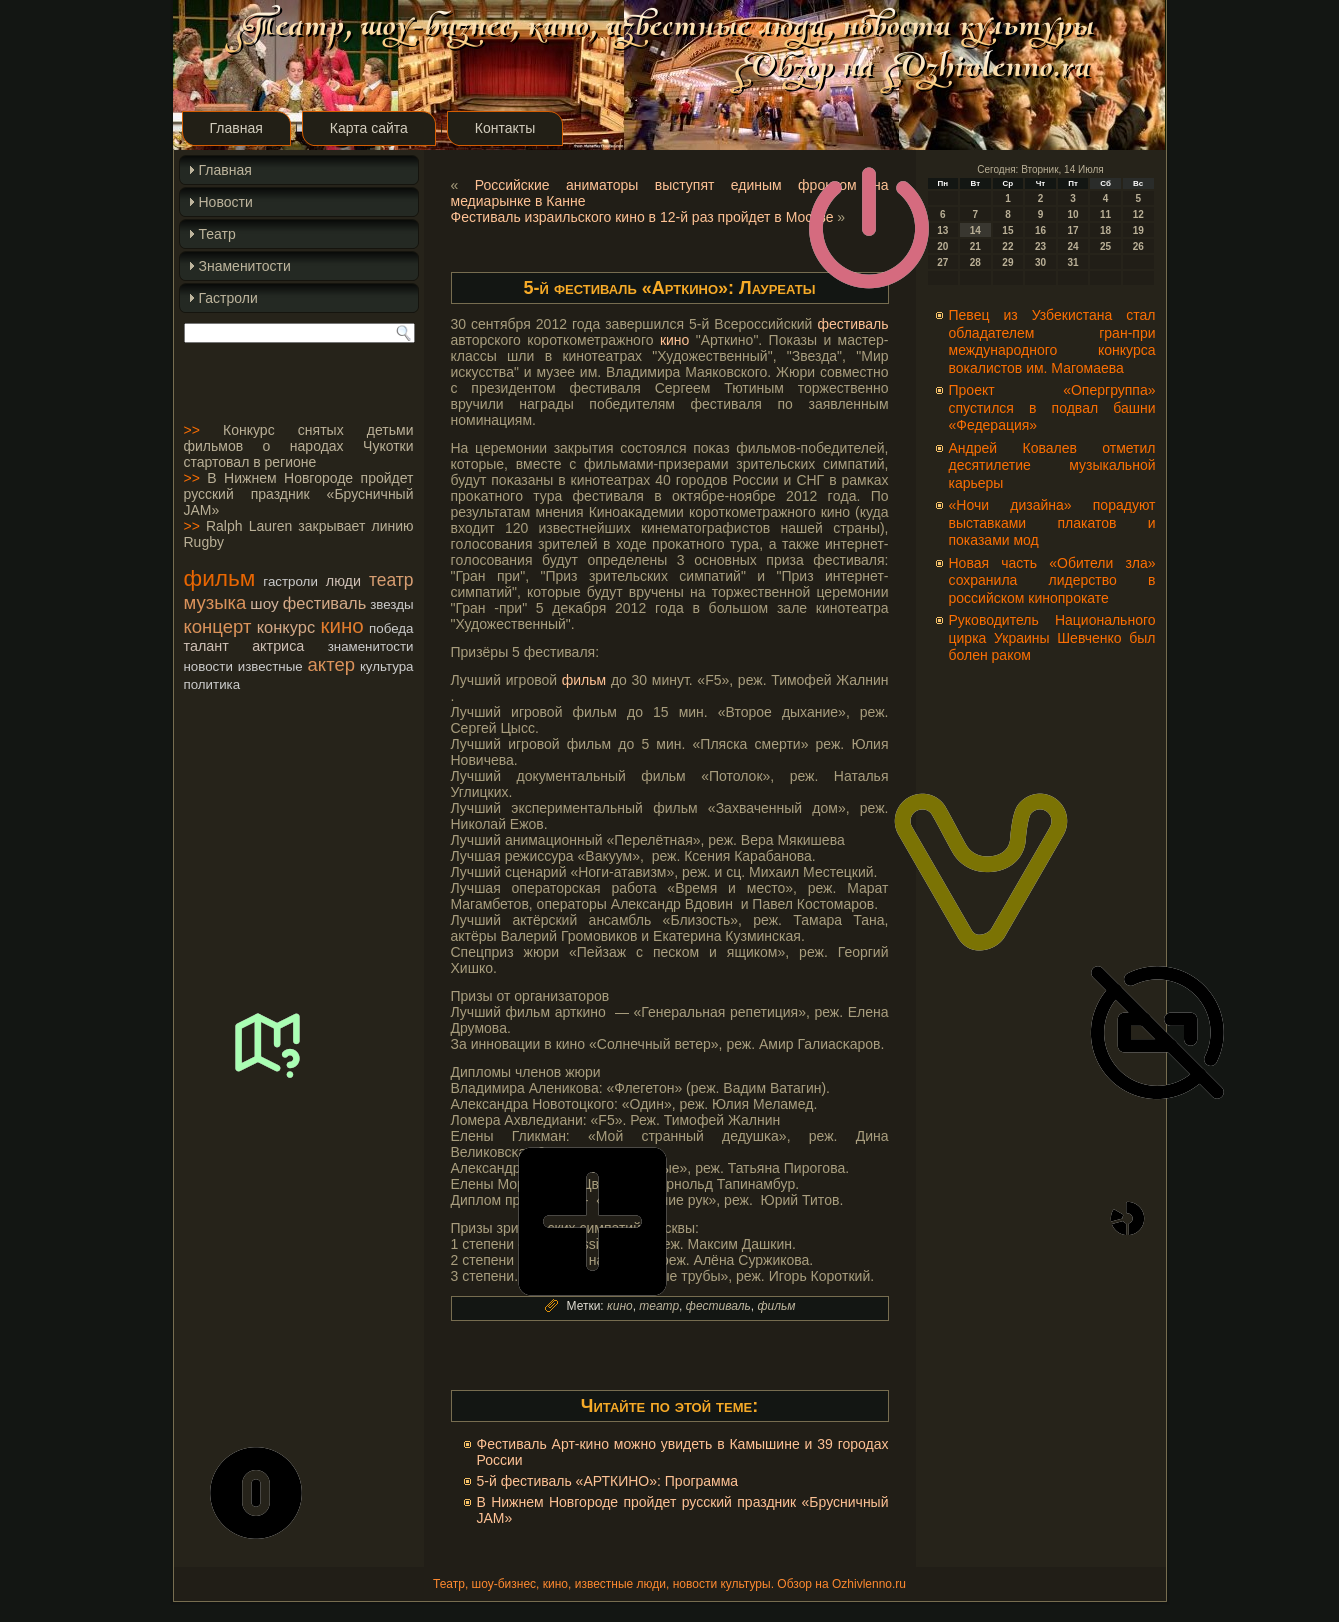 The height and width of the screenshot is (1622, 1339). What do you see at coordinates (1157, 1032) in the screenshot?
I see `disable picture-in-picture mode` at bounding box center [1157, 1032].